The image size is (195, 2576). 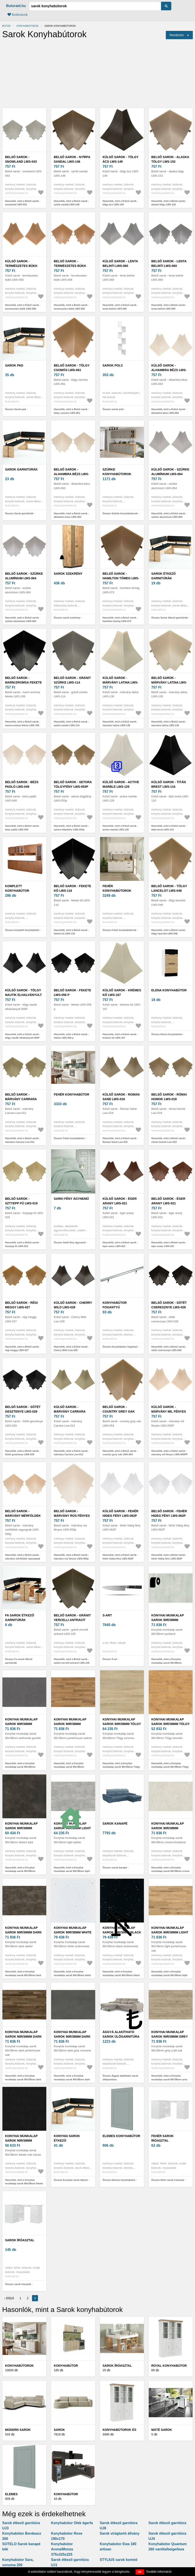 I want to click on view home or family account settings, so click(x=71, y=1818).